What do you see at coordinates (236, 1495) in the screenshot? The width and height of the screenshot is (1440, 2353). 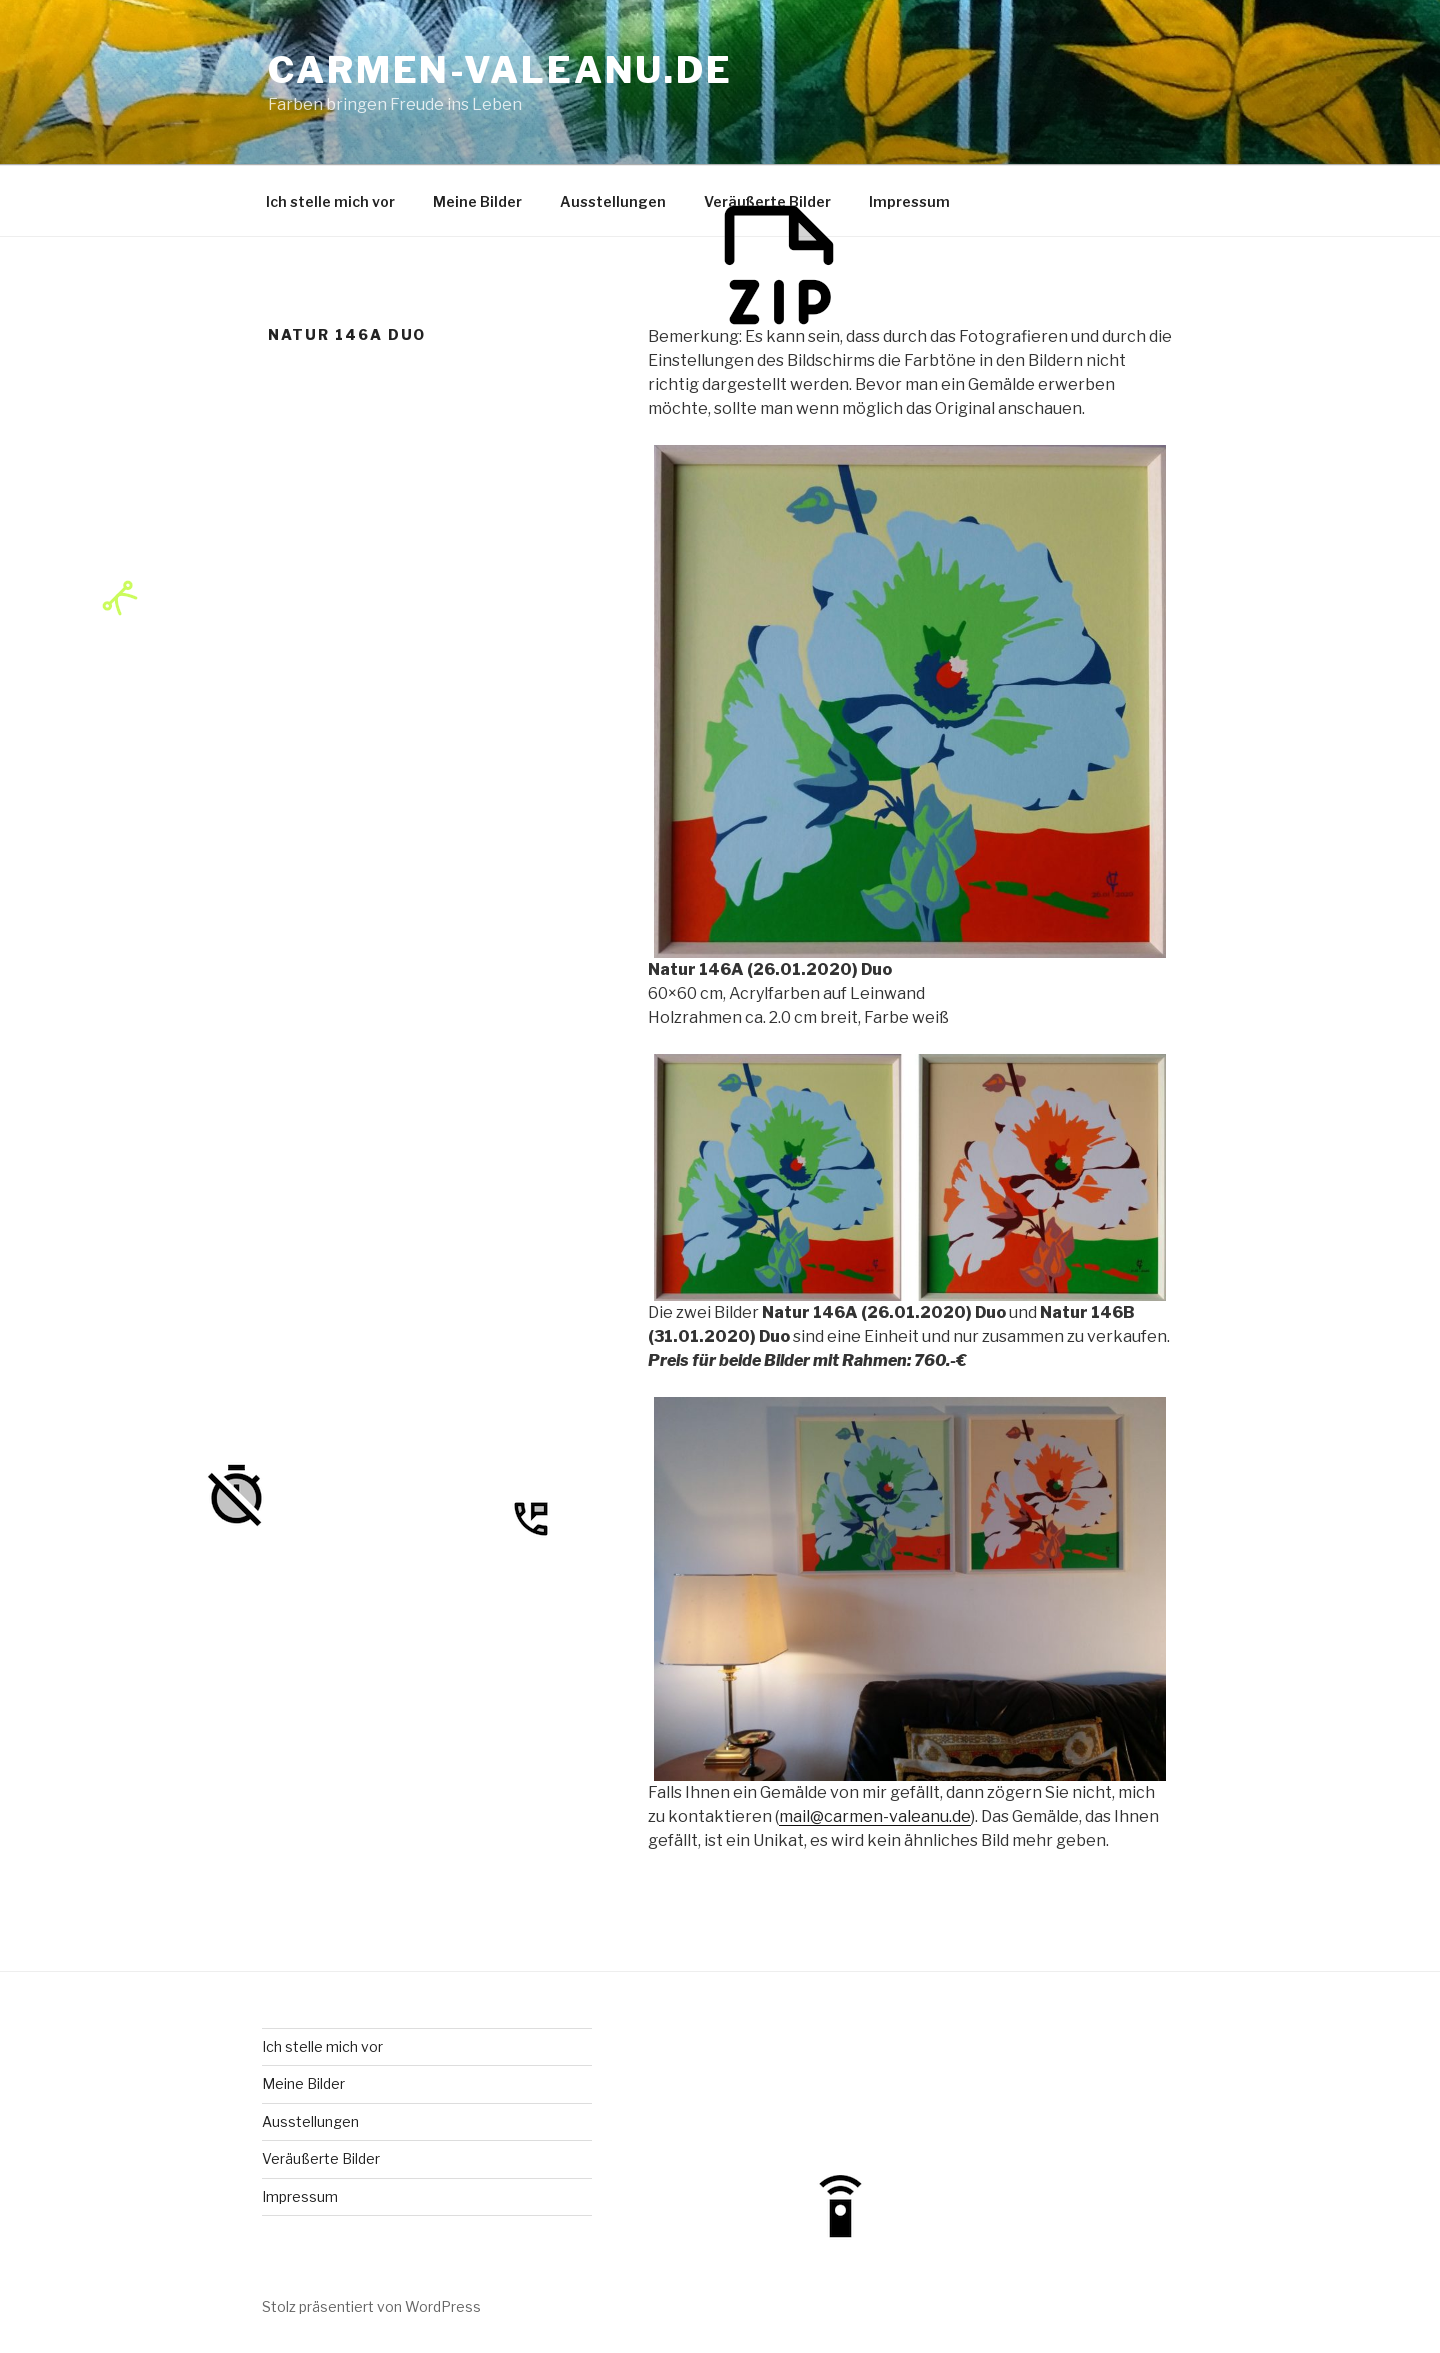 I see `timer is disabled or inactive` at bounding box center [236, 1495].